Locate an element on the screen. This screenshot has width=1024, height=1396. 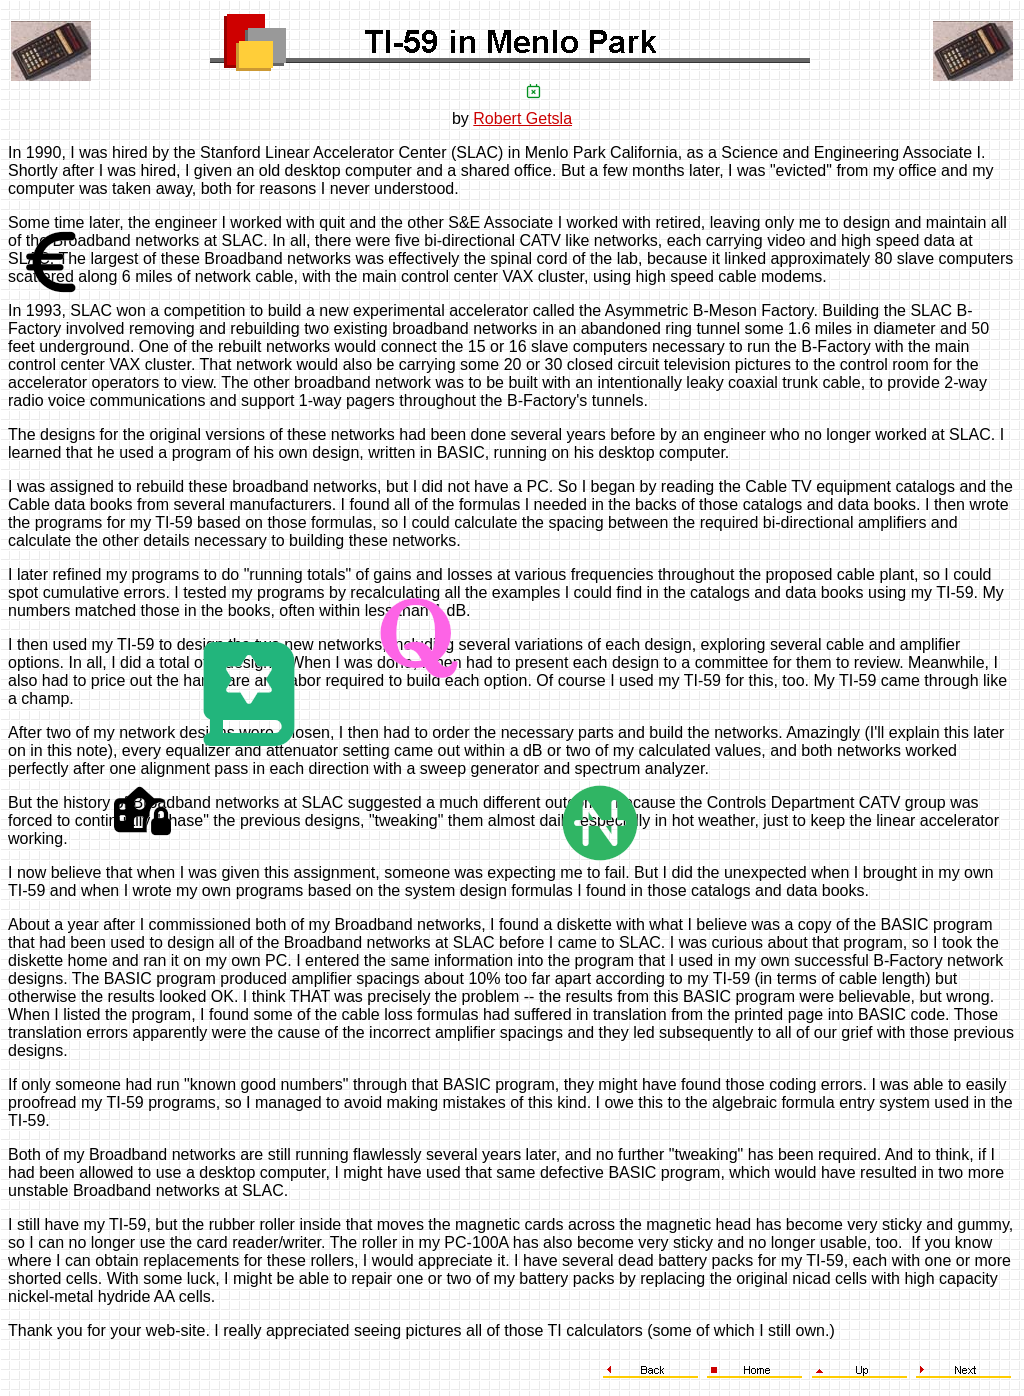
access Jewish religious texts or scriptures is located at coordinates (249, 694).